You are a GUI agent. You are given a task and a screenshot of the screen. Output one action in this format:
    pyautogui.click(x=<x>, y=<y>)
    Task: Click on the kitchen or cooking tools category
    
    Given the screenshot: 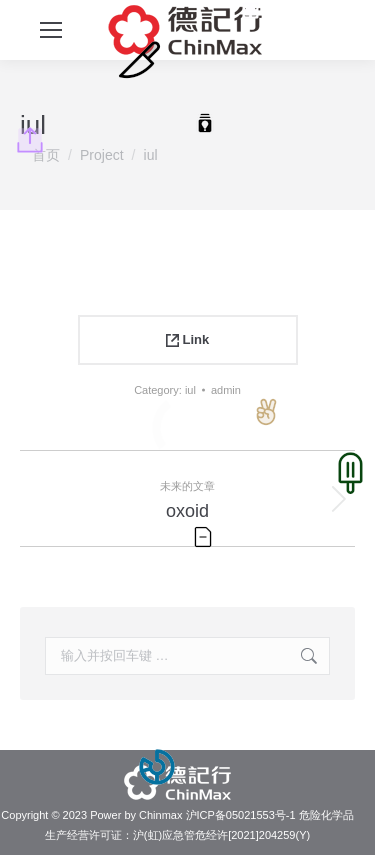 What is the action you would take?
    pyautogui.click(x=139, y=60)
    